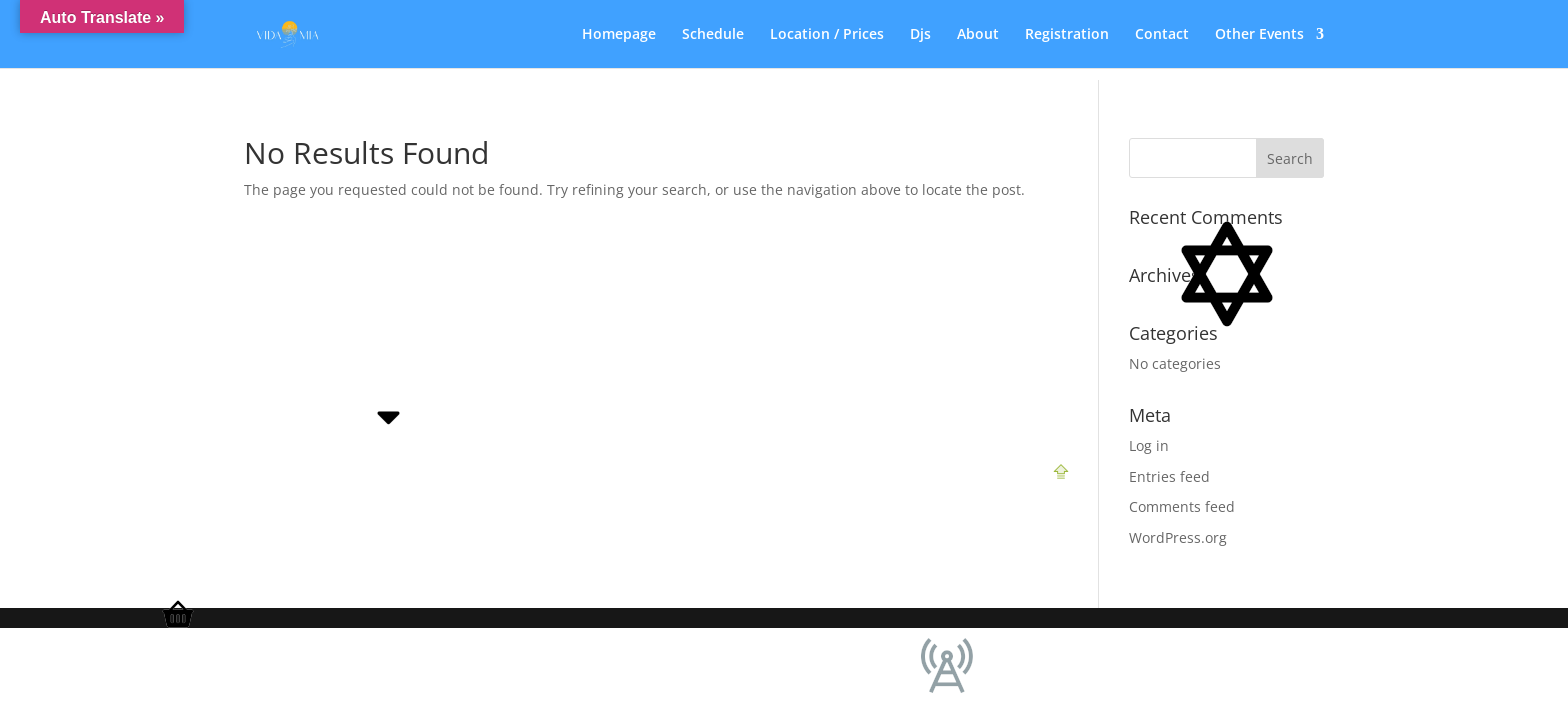 The height and width of the screenshot is (720, 1568). I want to click on view your shopping basket, so click(178, 615).